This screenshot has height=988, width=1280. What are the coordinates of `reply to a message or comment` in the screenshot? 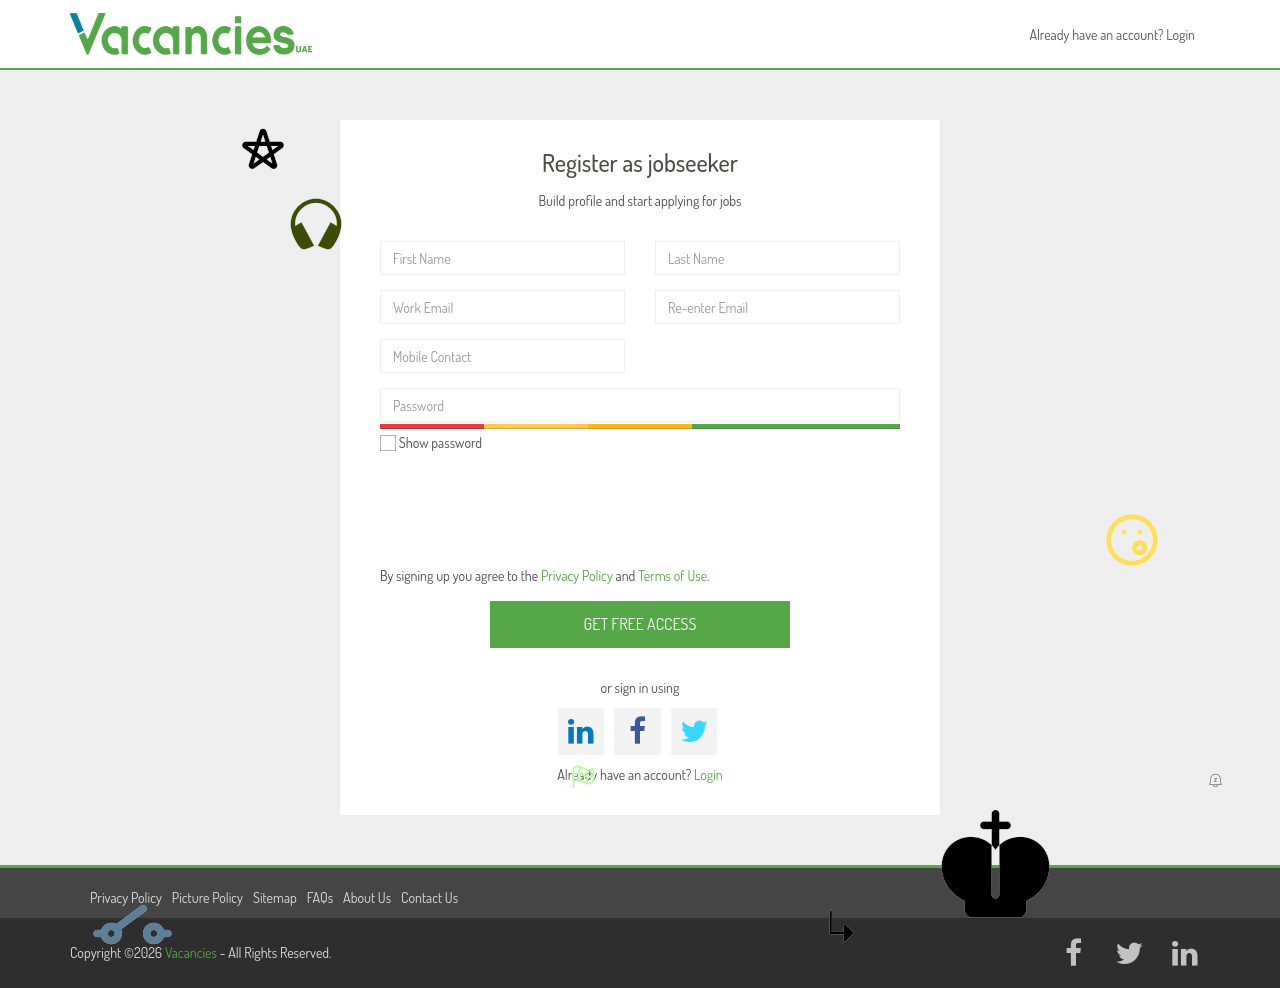 It's located at (839, 926).